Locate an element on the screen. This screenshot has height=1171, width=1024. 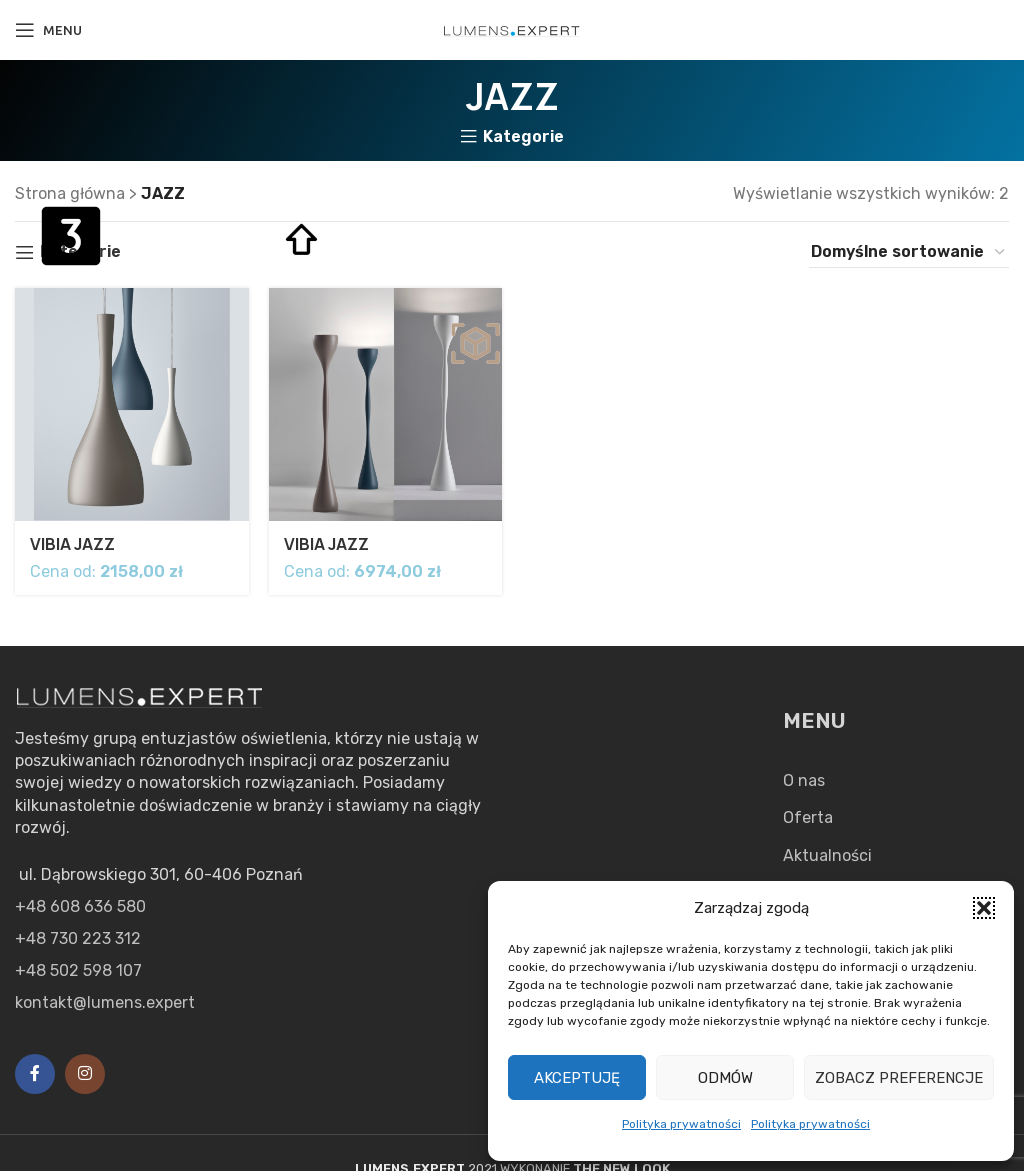
scan or capture a 3D object is located at coordinates (475, 343).